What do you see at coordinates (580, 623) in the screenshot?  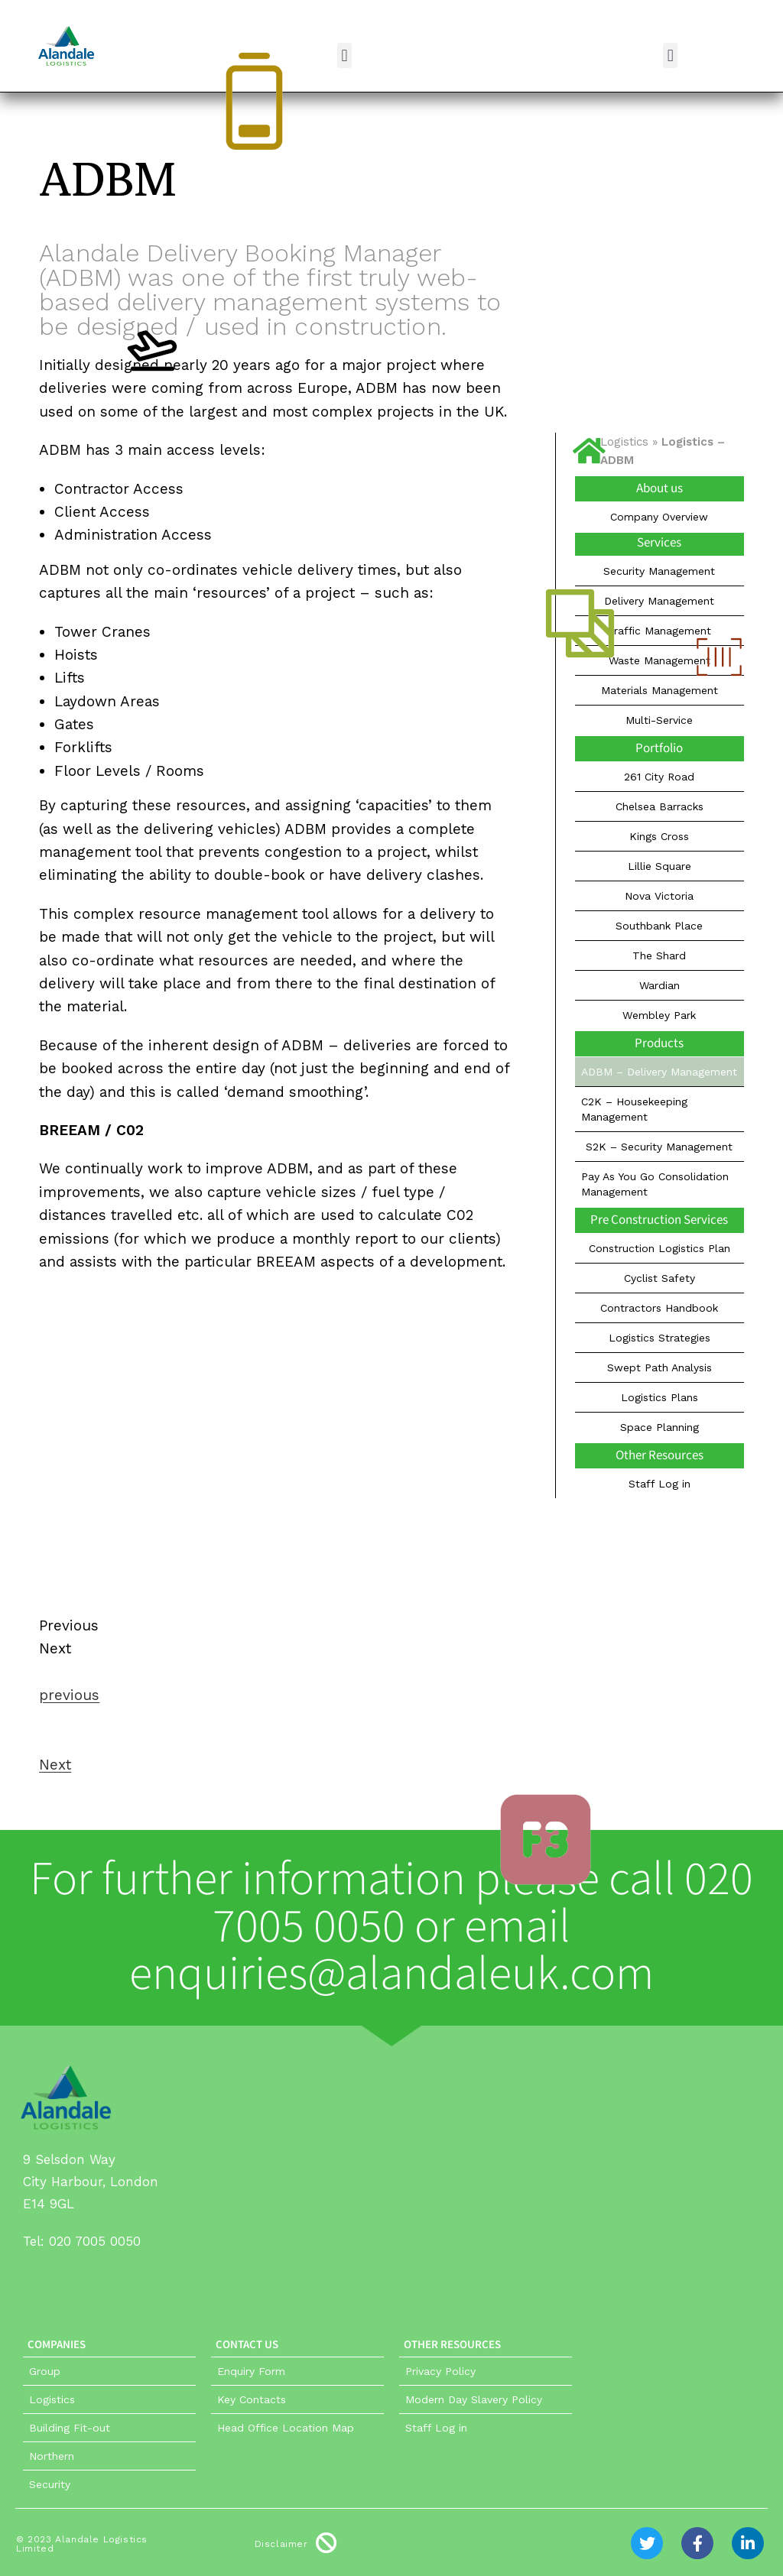 I see `subtract or remove a layer from selection` at bounding box center [580, 623].